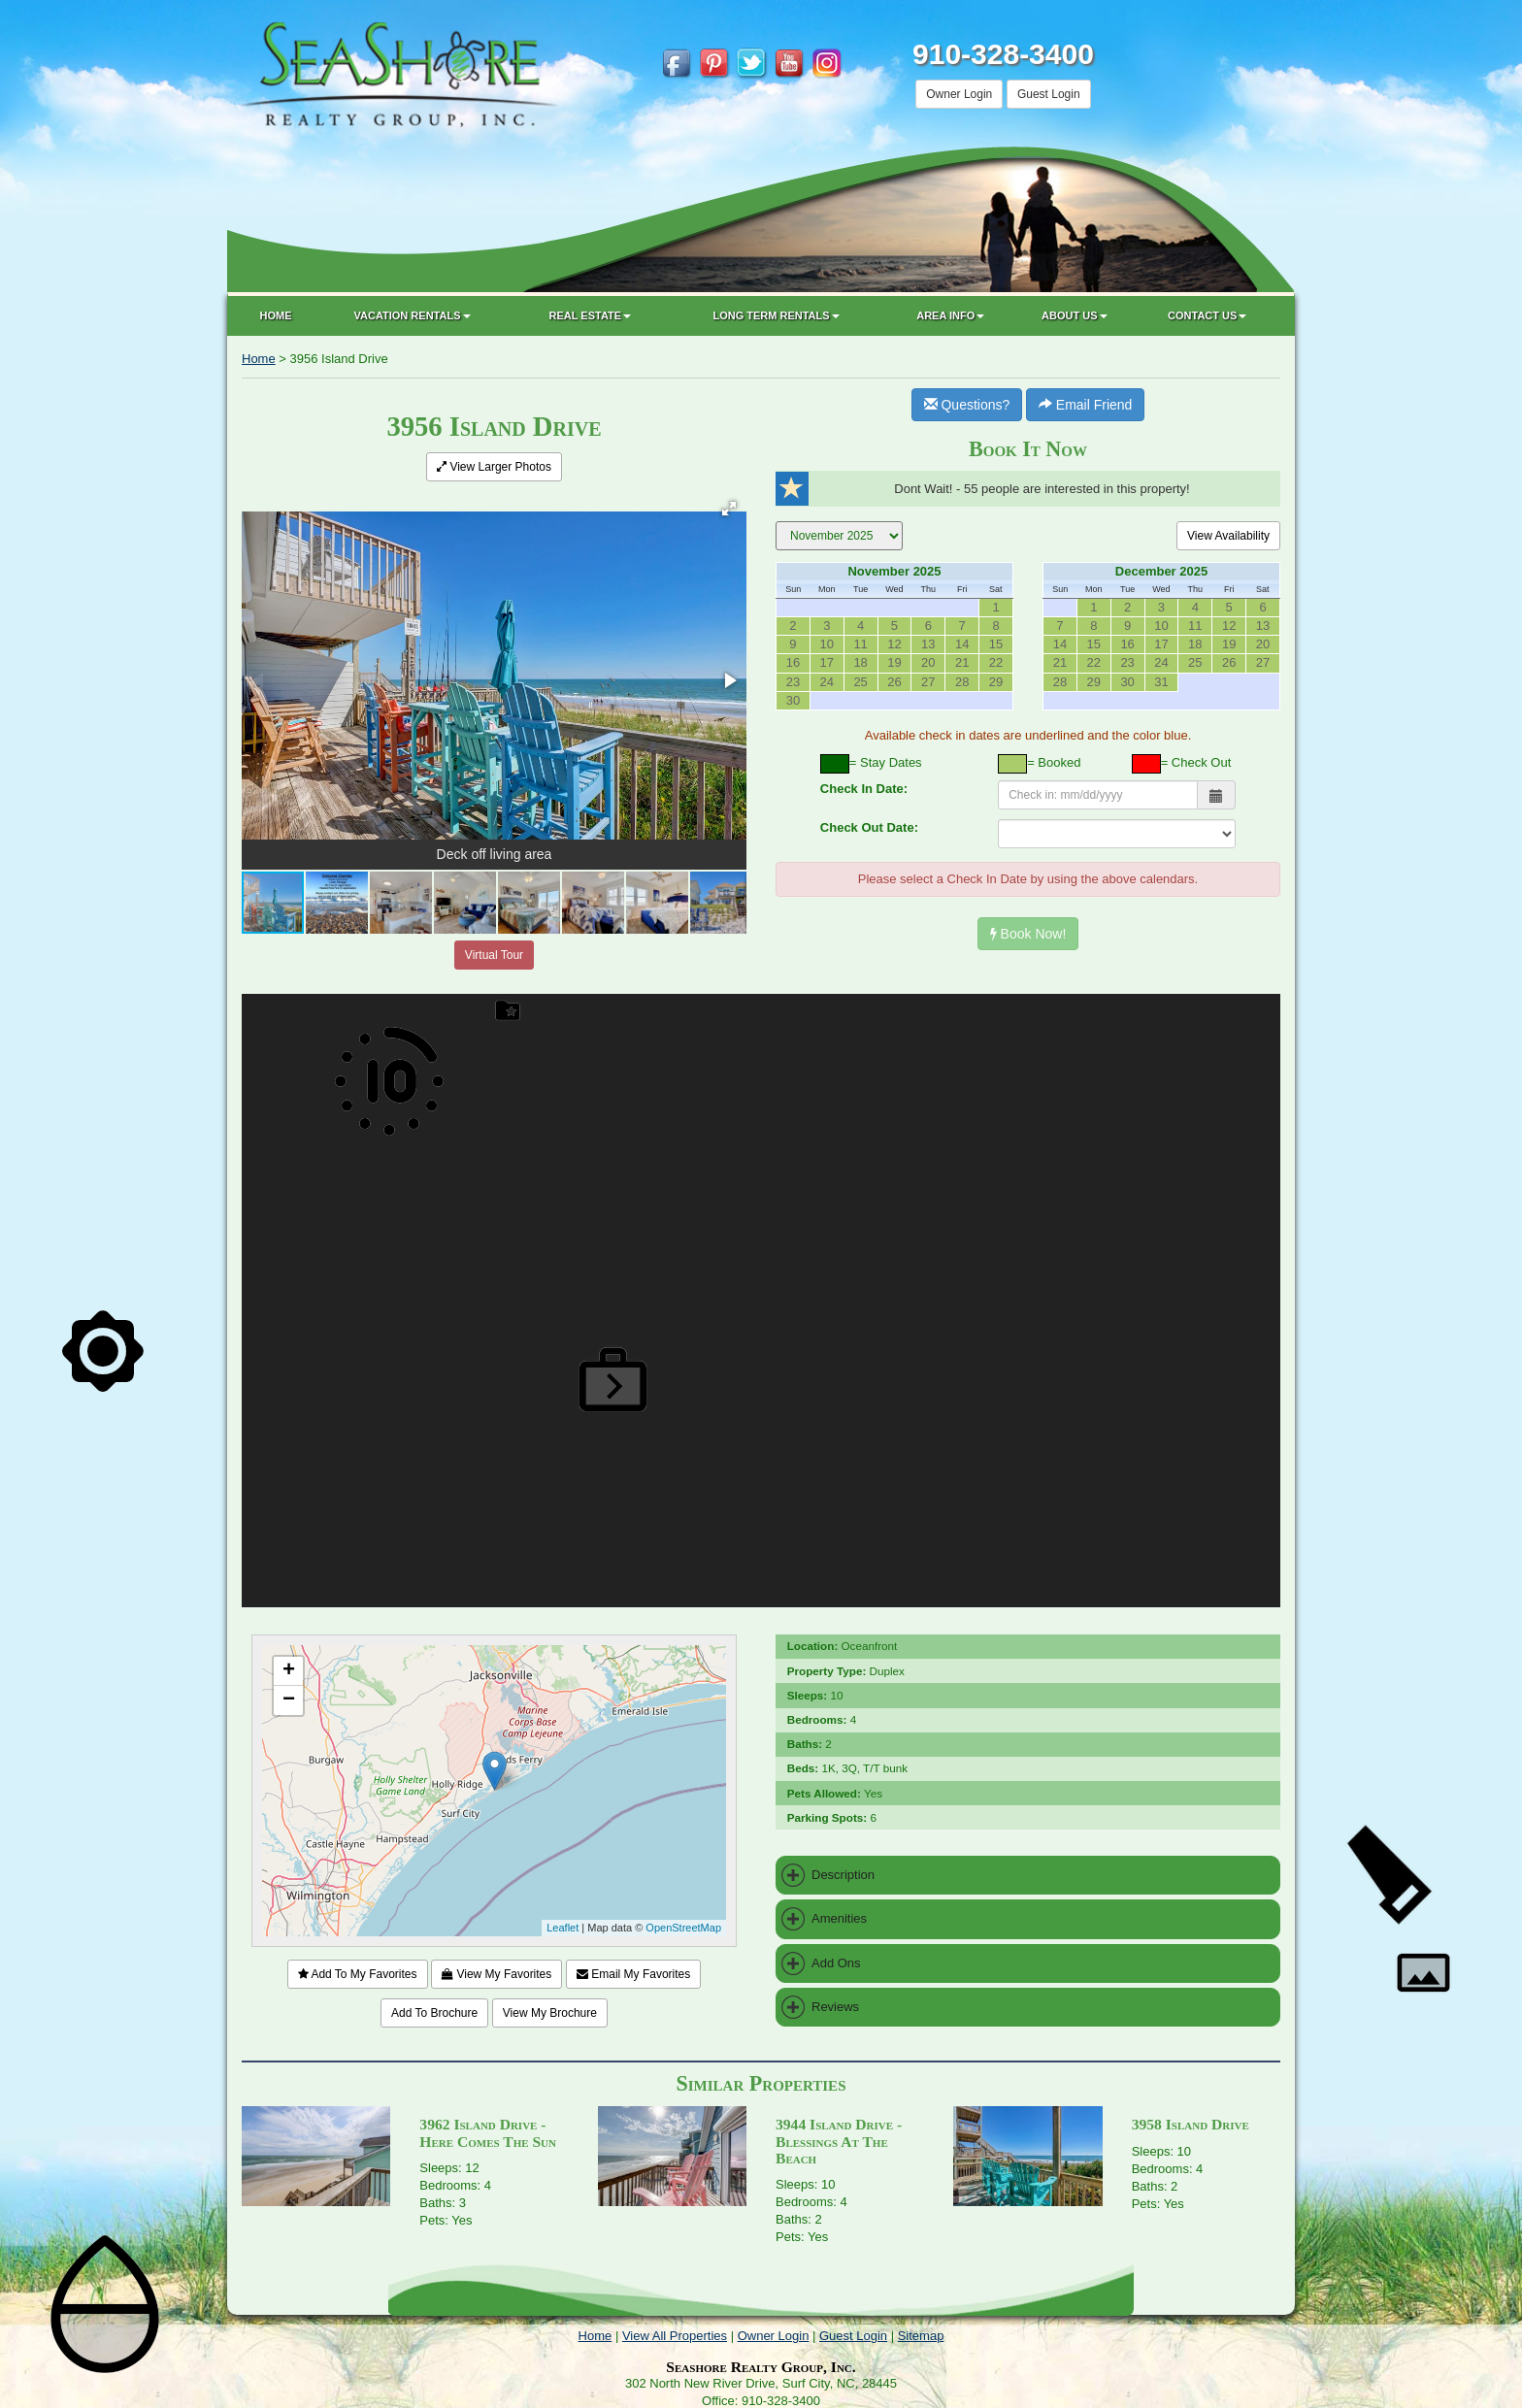 This screenshot has height=2408, width=1522. I want to click on access your favorites folder, so click(508, 1010).